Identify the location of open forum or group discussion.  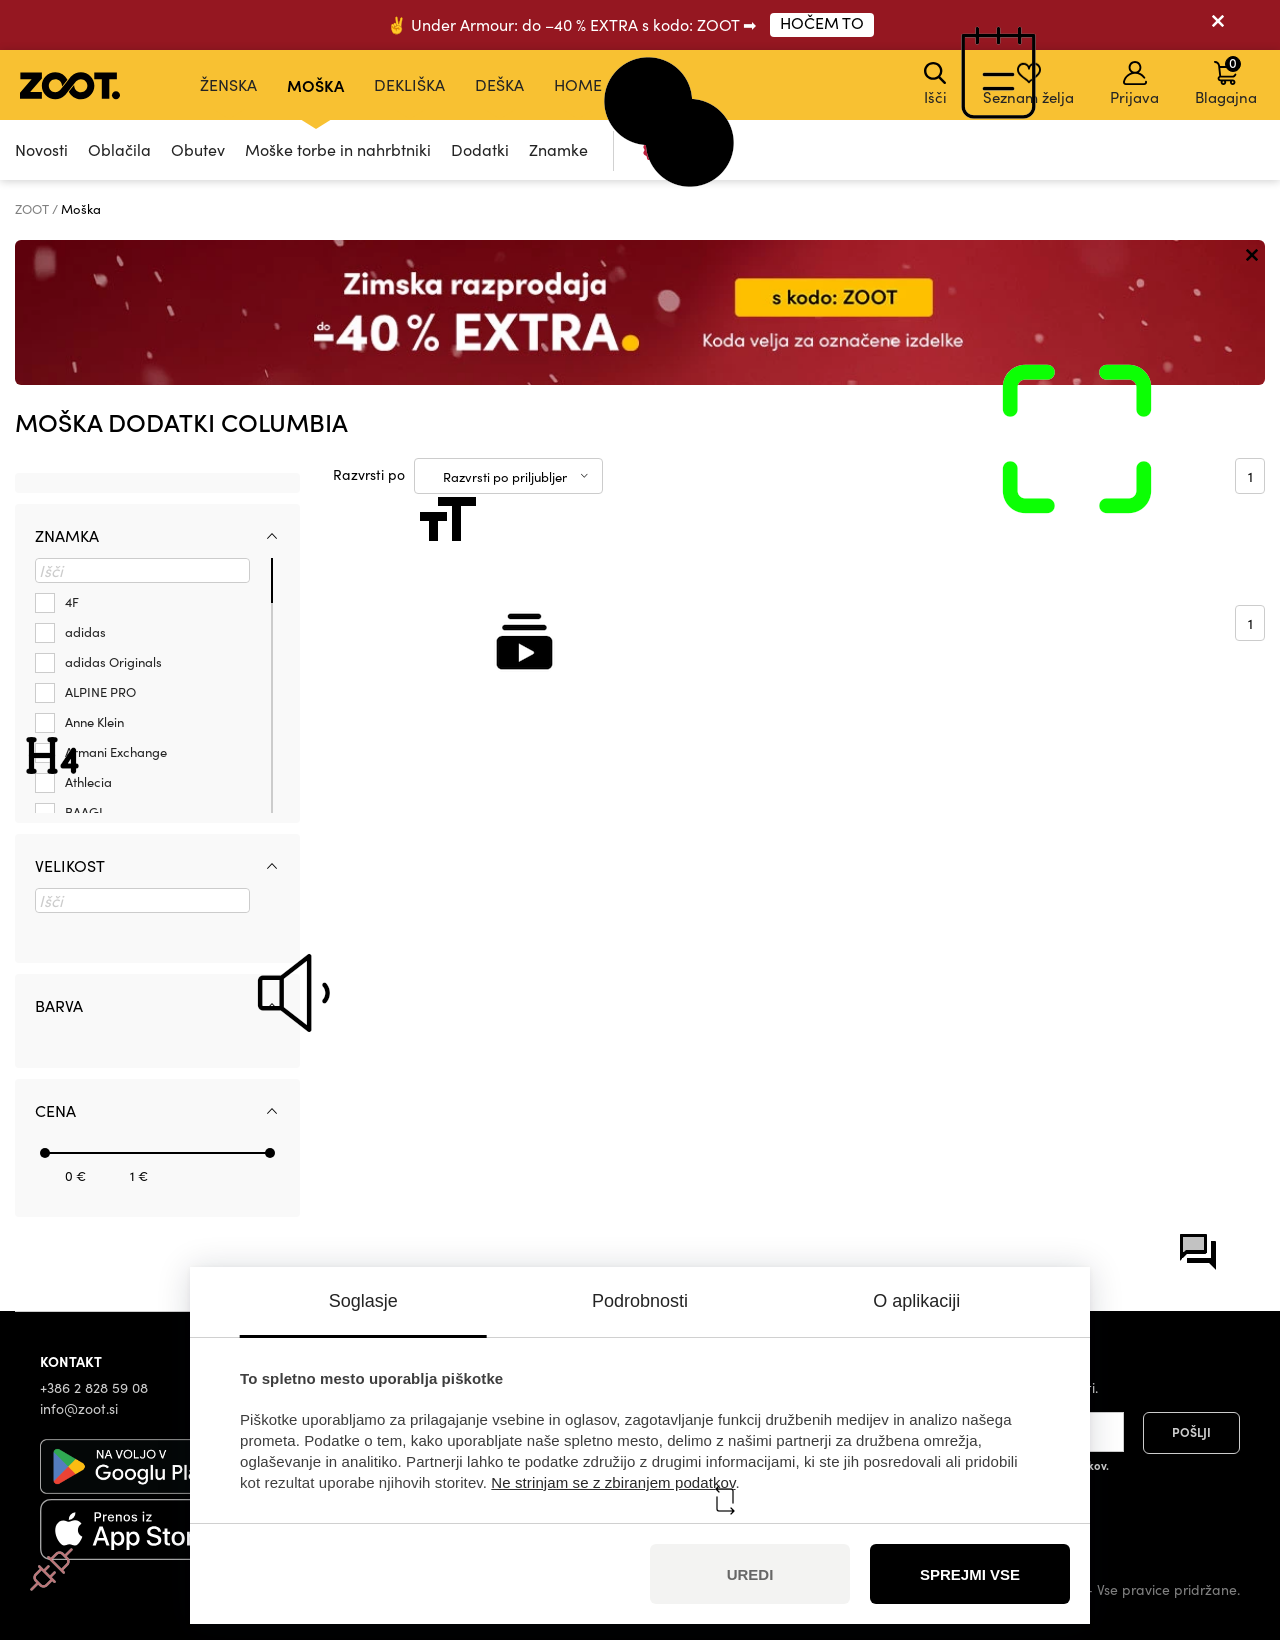
(1198, 1252).